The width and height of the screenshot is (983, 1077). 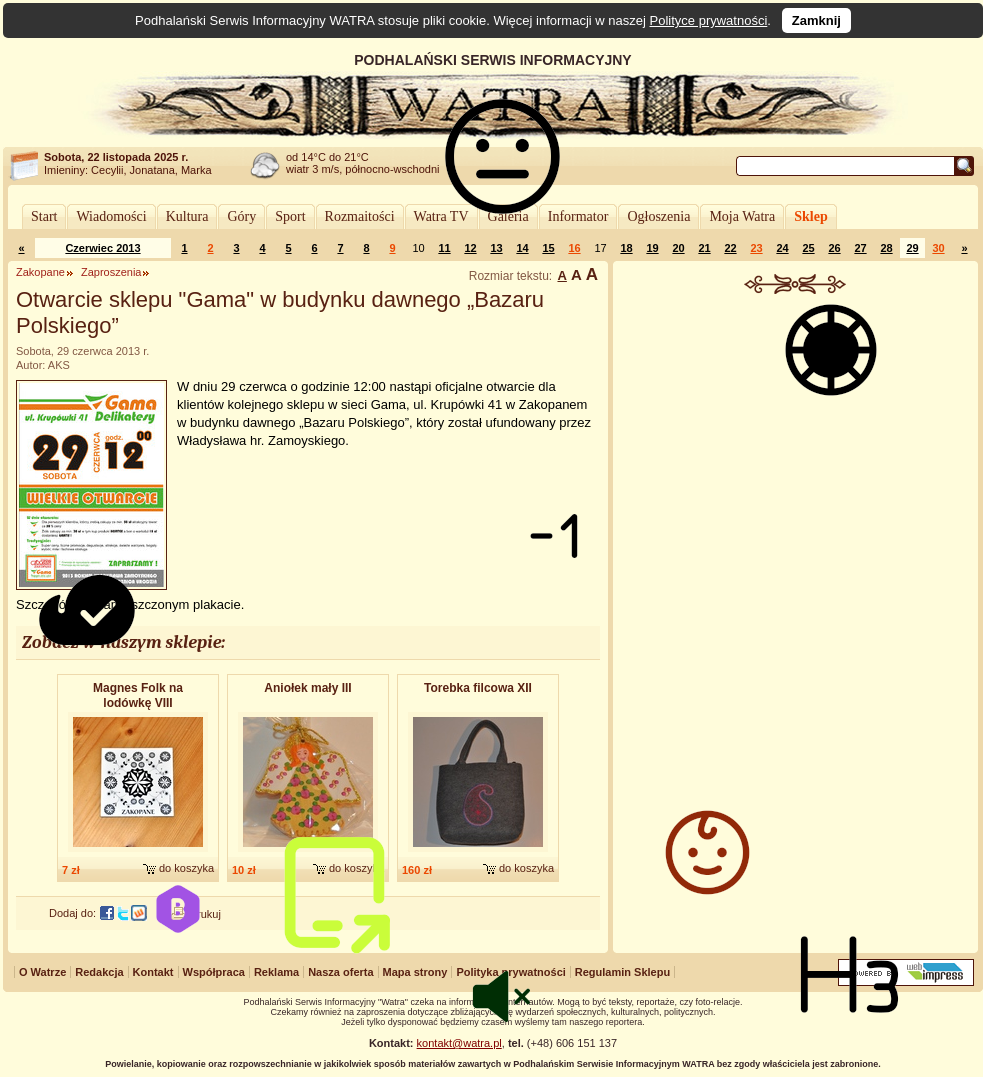 What do you see at coordinates (178, 909) in the screenshot?
I see `indicates bold text formatting option` at bounding box center [178, 909].